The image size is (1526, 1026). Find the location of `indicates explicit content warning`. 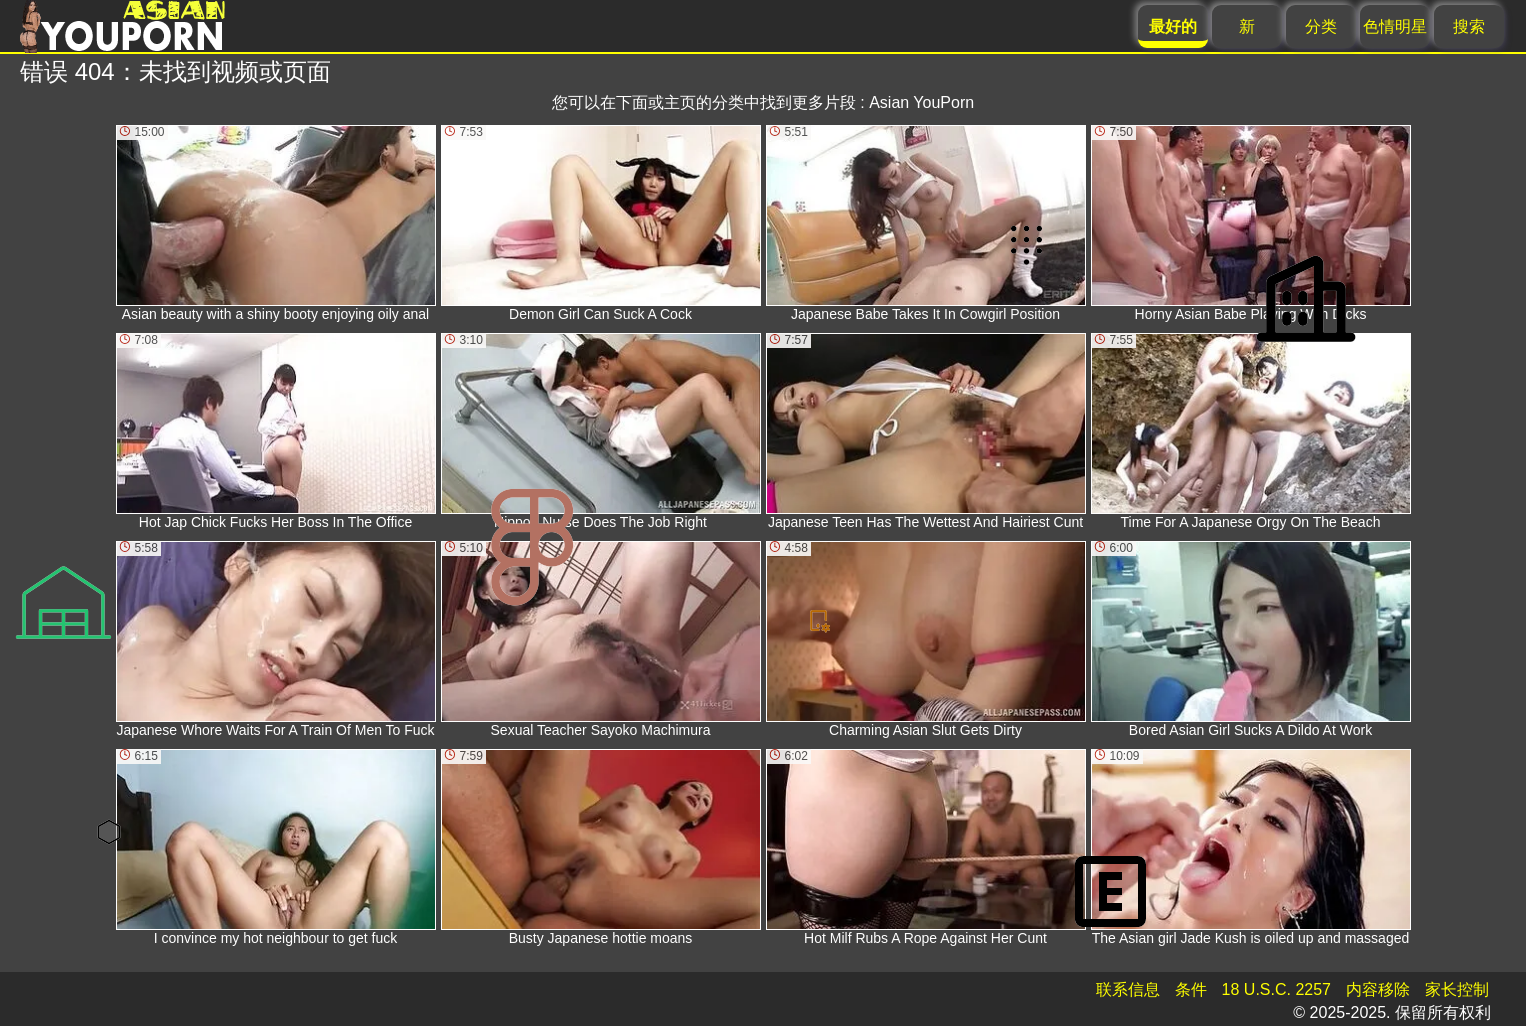

indicates explicit content warning is located at coordinates (1110, 891).